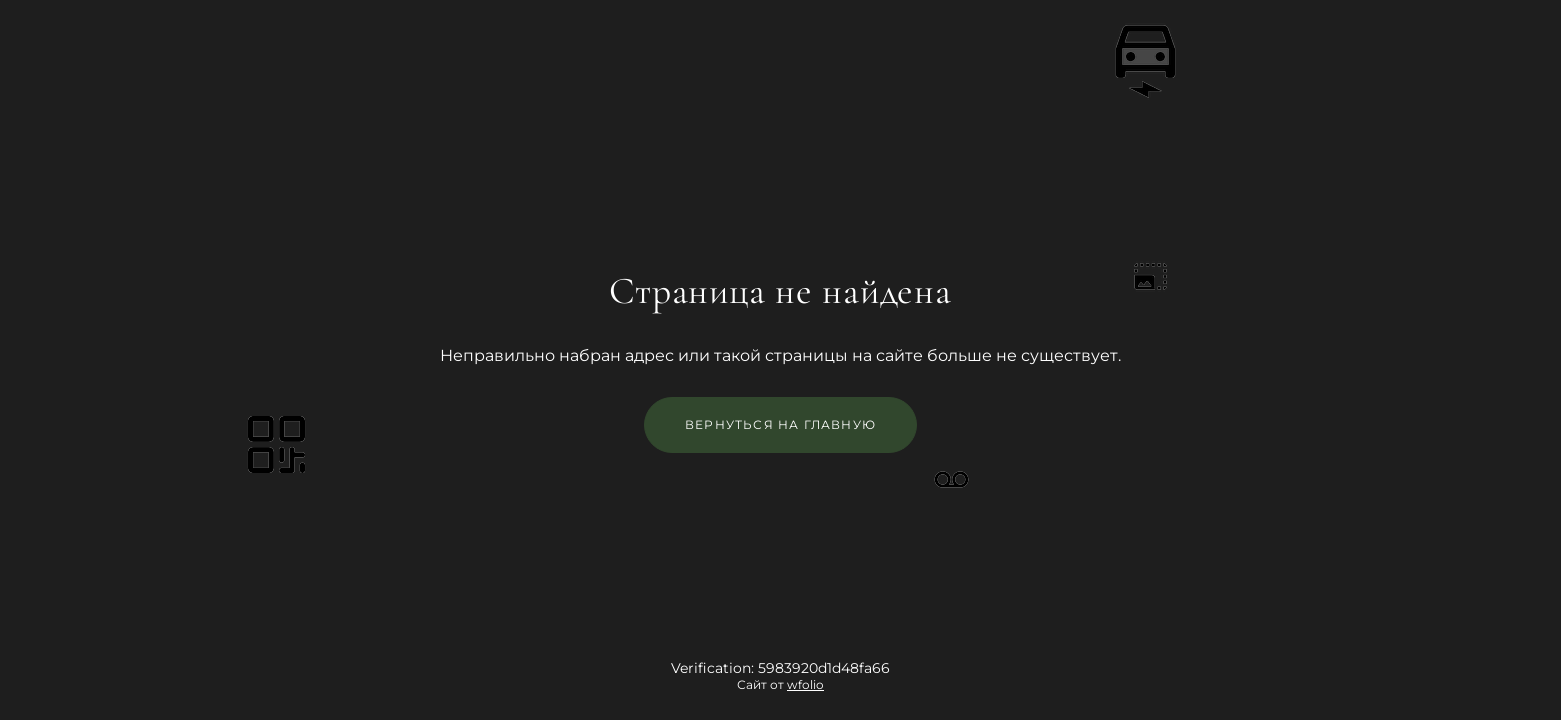 The width and height of the screenshot is (1561, 720). What do you see at coordinates (951, 479) in the screenshot?
I see `access voicemail messages` at bounding box center [951, 479].